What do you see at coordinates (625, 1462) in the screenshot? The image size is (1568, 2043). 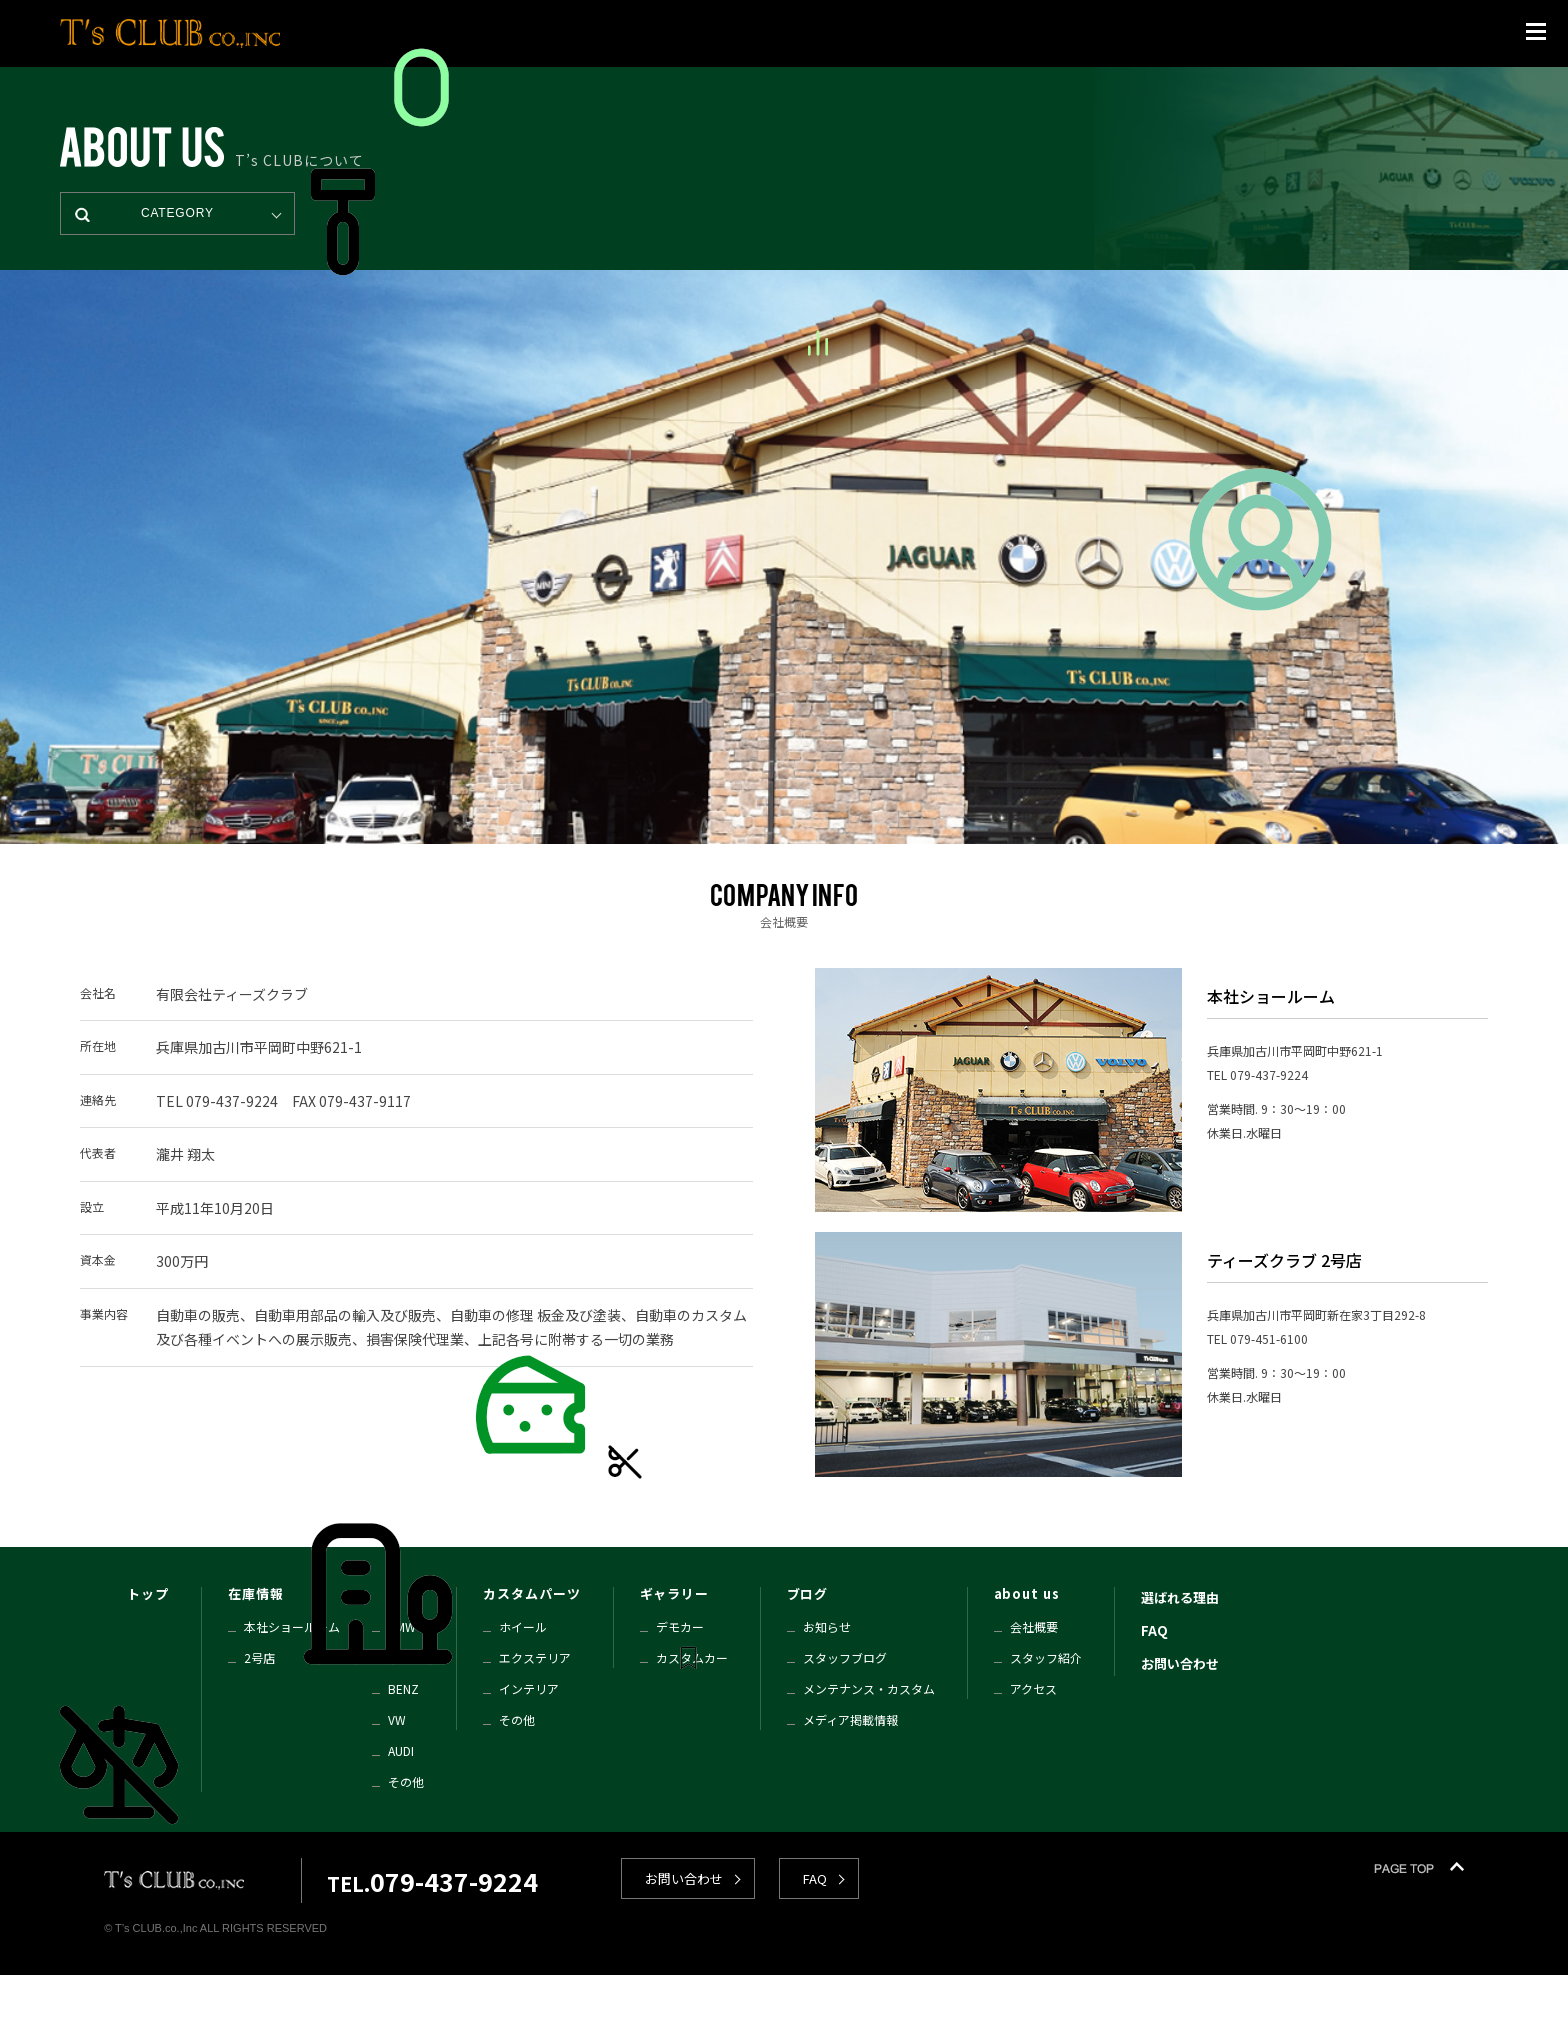 I see `cutting tool disabled or unavailable` at bounding box center [625, 1462].